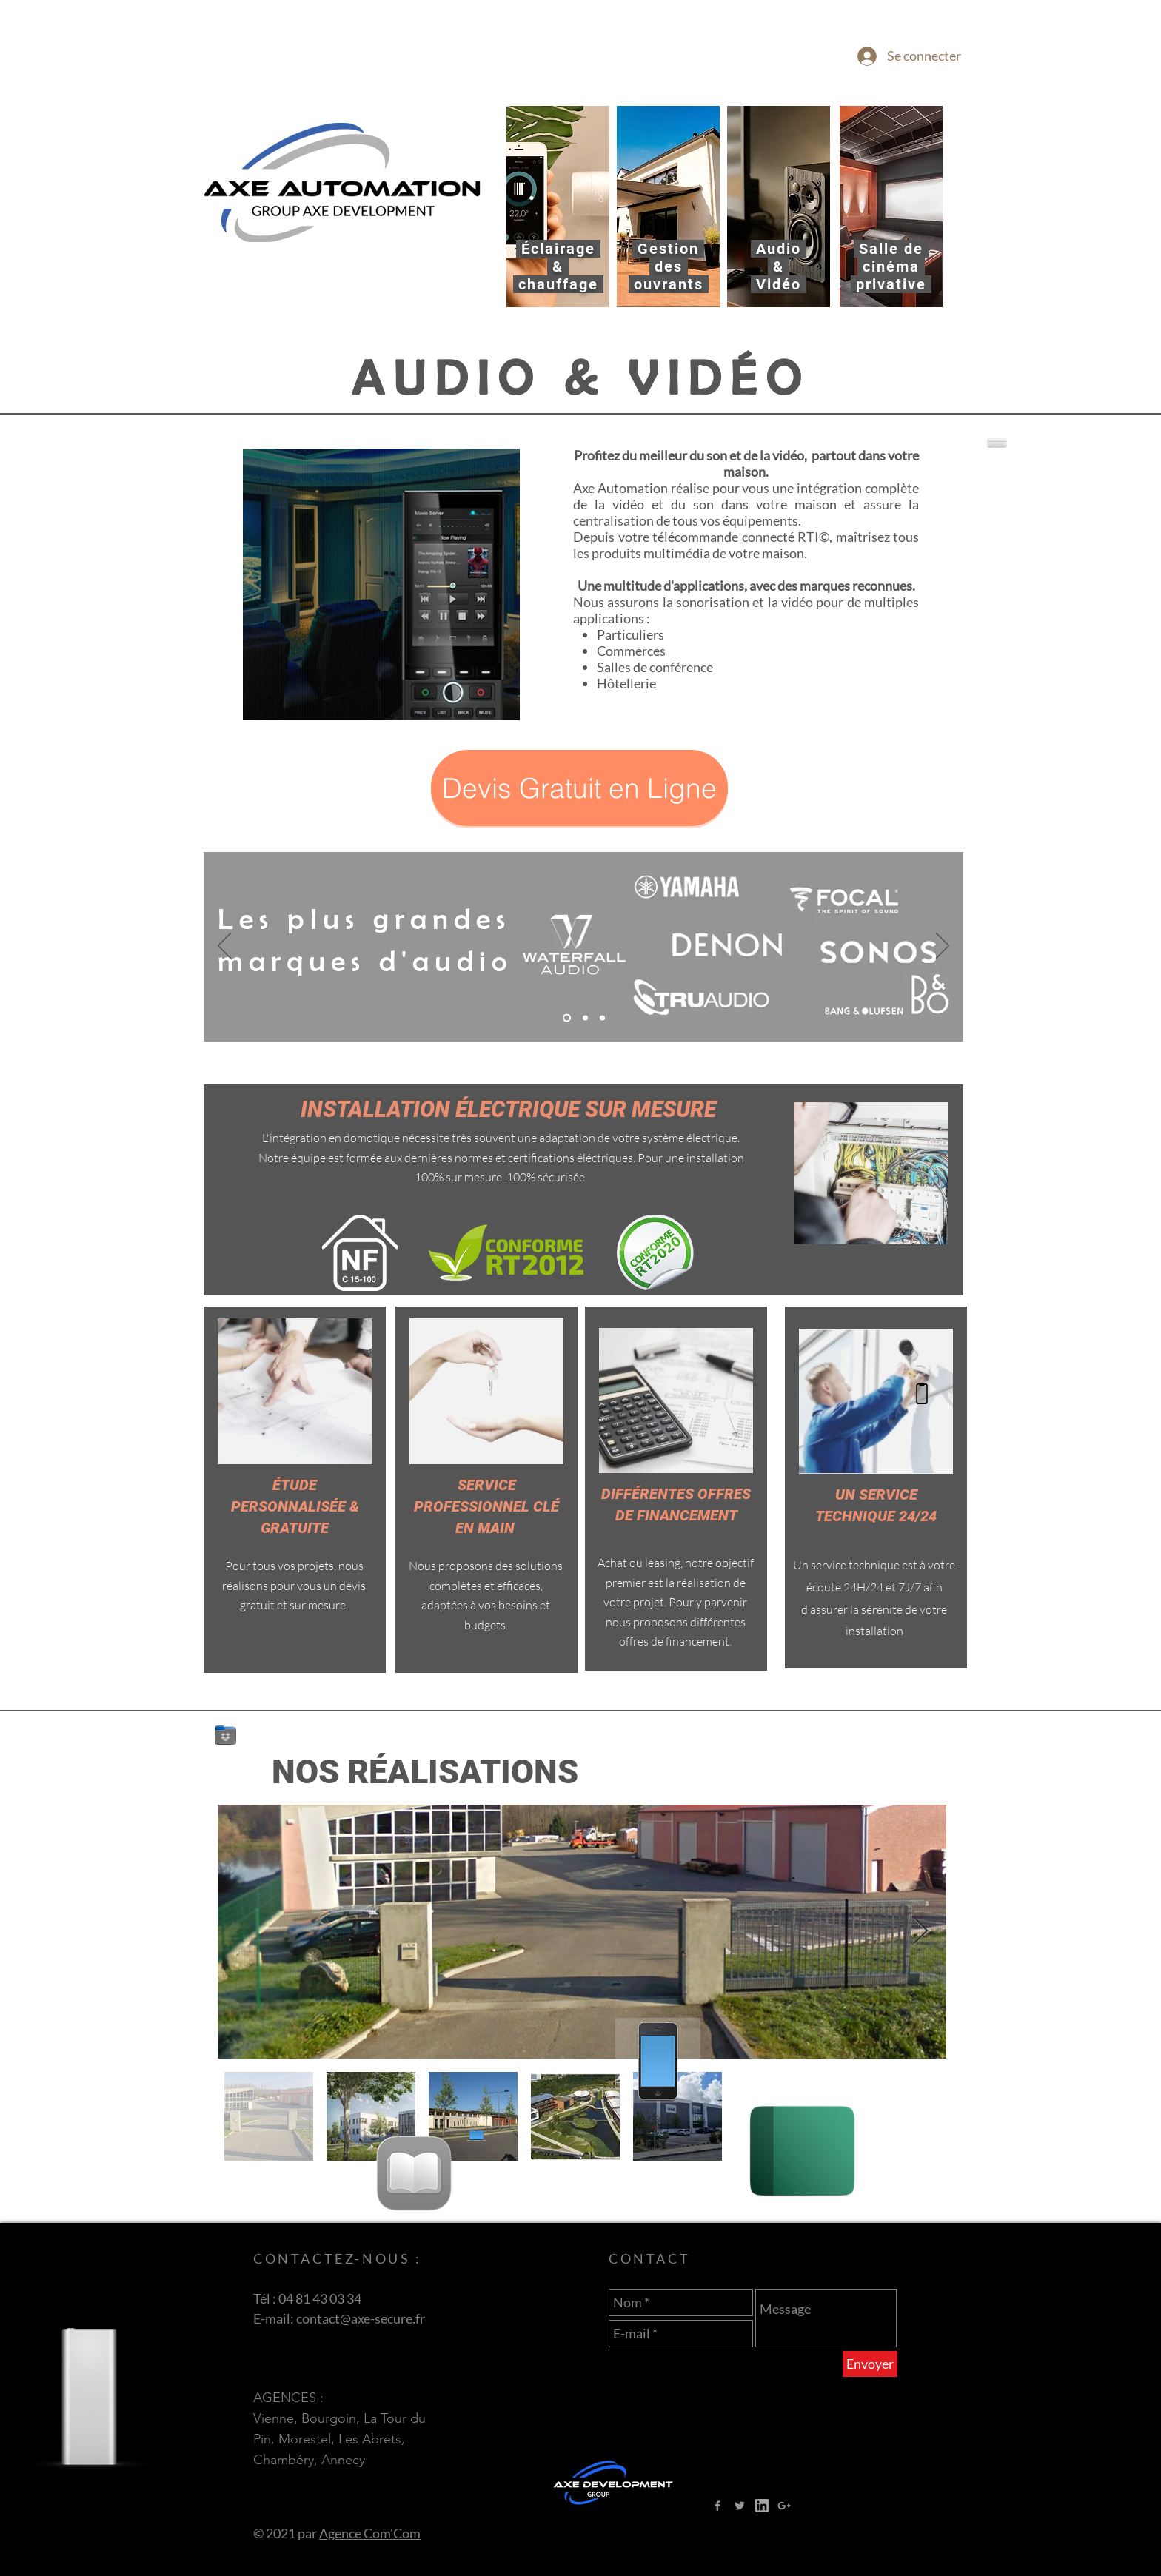 Image resolution: width=1161 pixels, height=2576 pixels. I want to click on indicates a connected iPhone device, so click(658, 2060).